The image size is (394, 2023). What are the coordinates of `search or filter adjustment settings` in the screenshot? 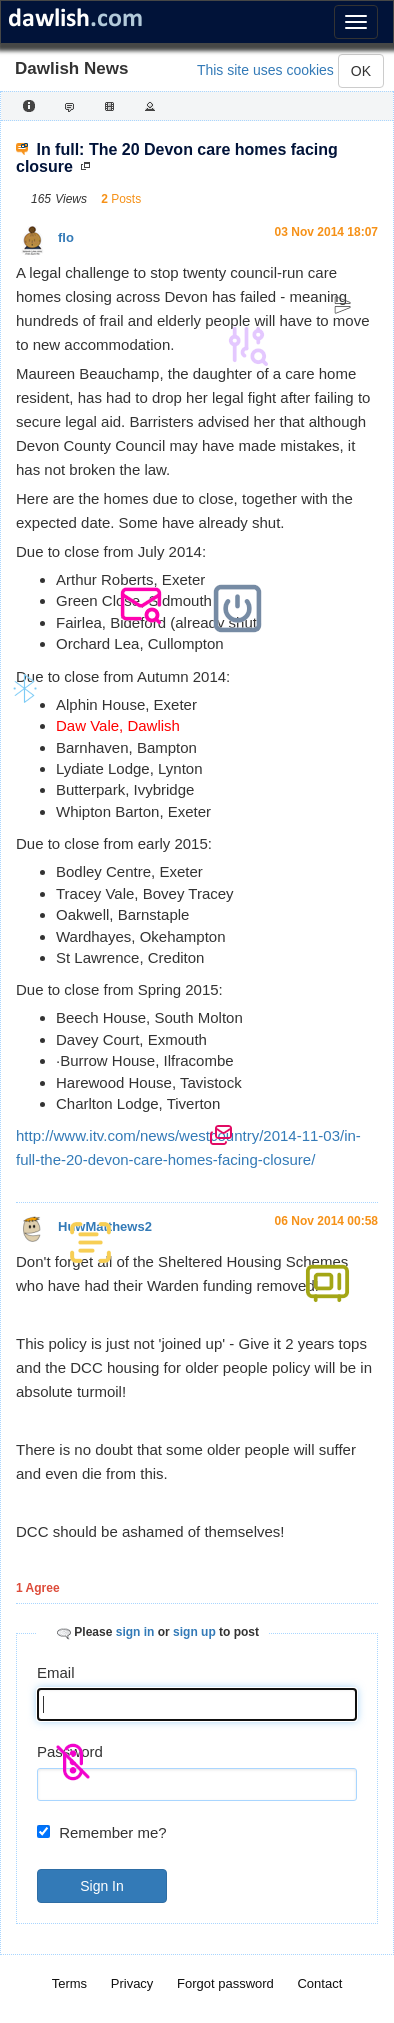 It's located at (246, 344).